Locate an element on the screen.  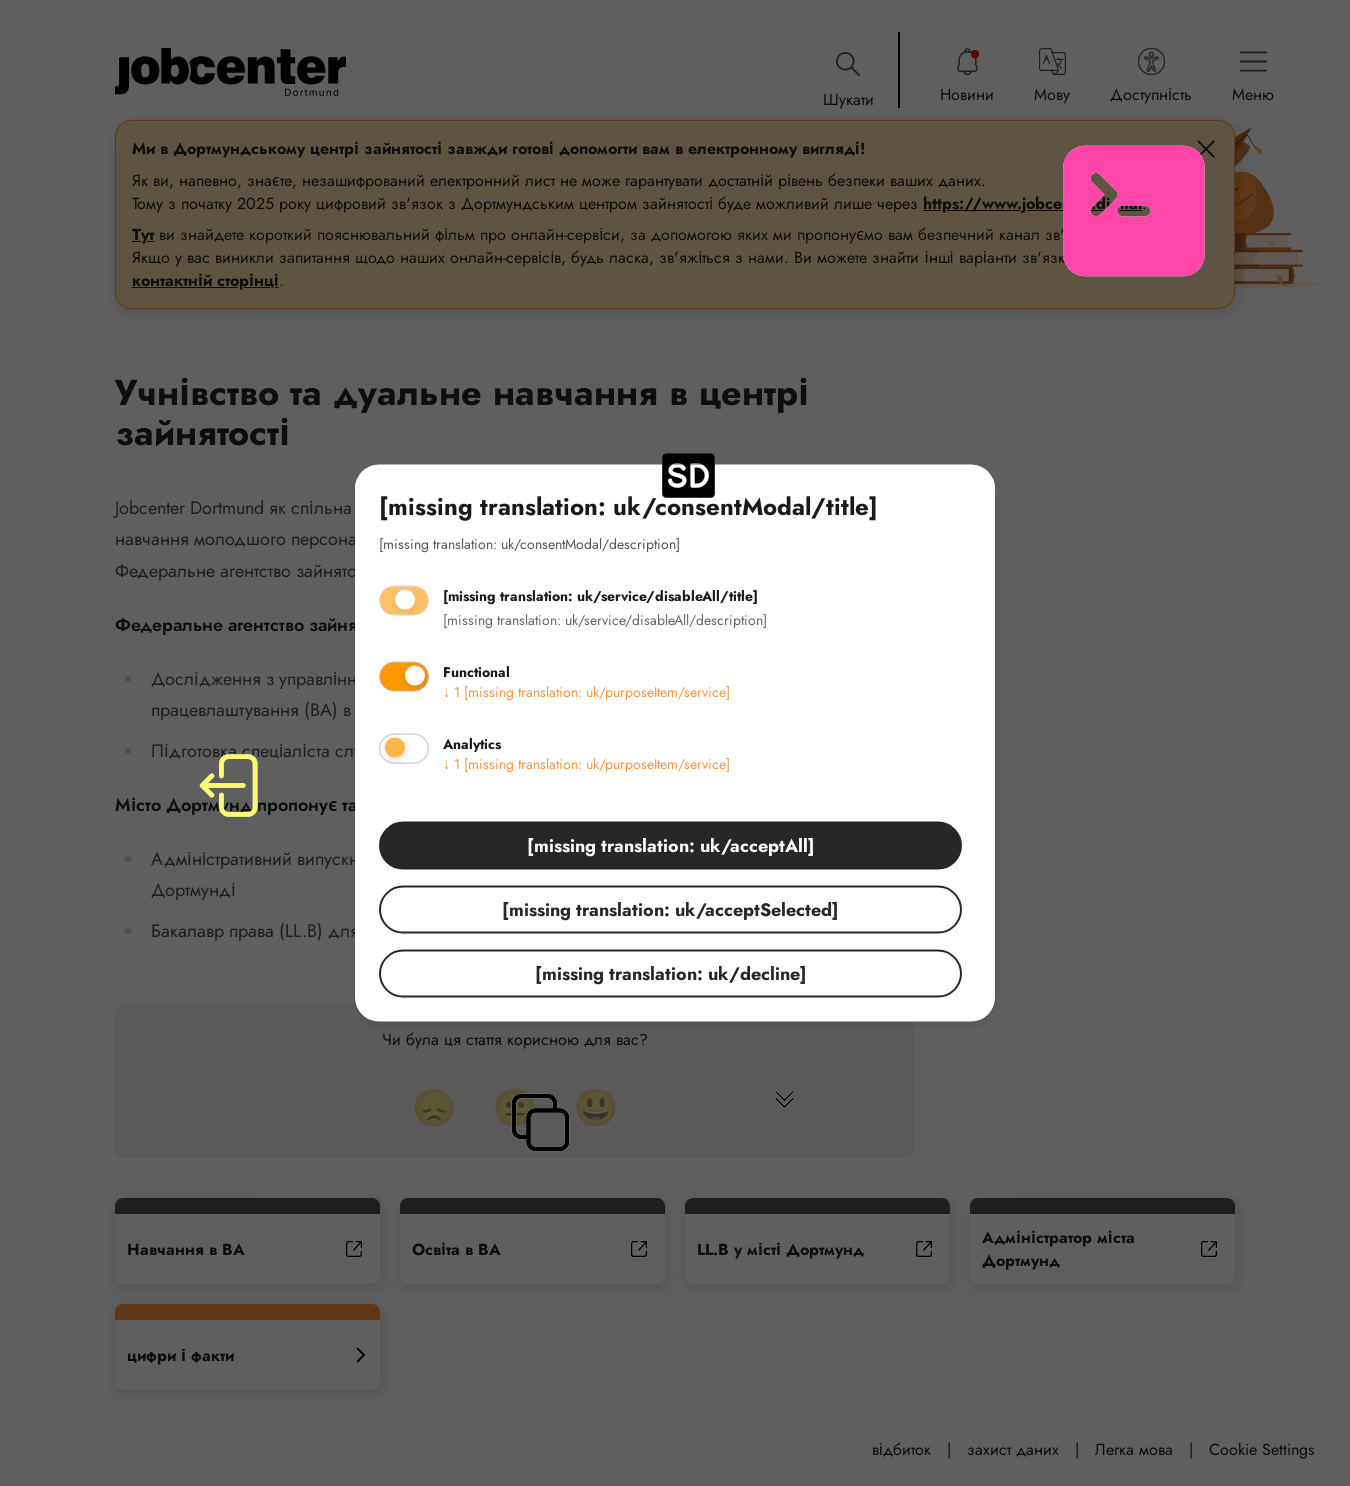
scroll down or view more content below is located at coordinates (784, 1099).